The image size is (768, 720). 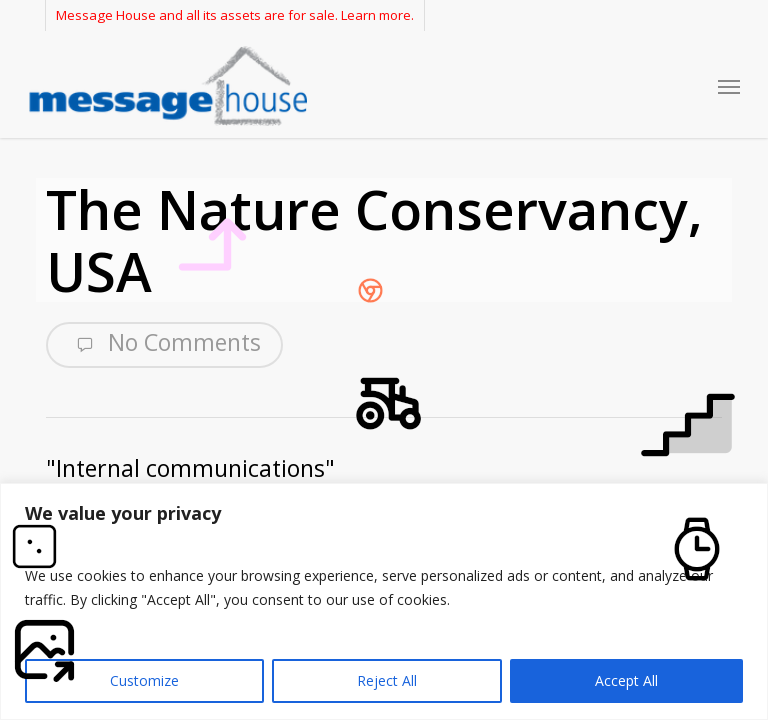 I want to click on access farming or agricultural features, so click(x=387, y=402).